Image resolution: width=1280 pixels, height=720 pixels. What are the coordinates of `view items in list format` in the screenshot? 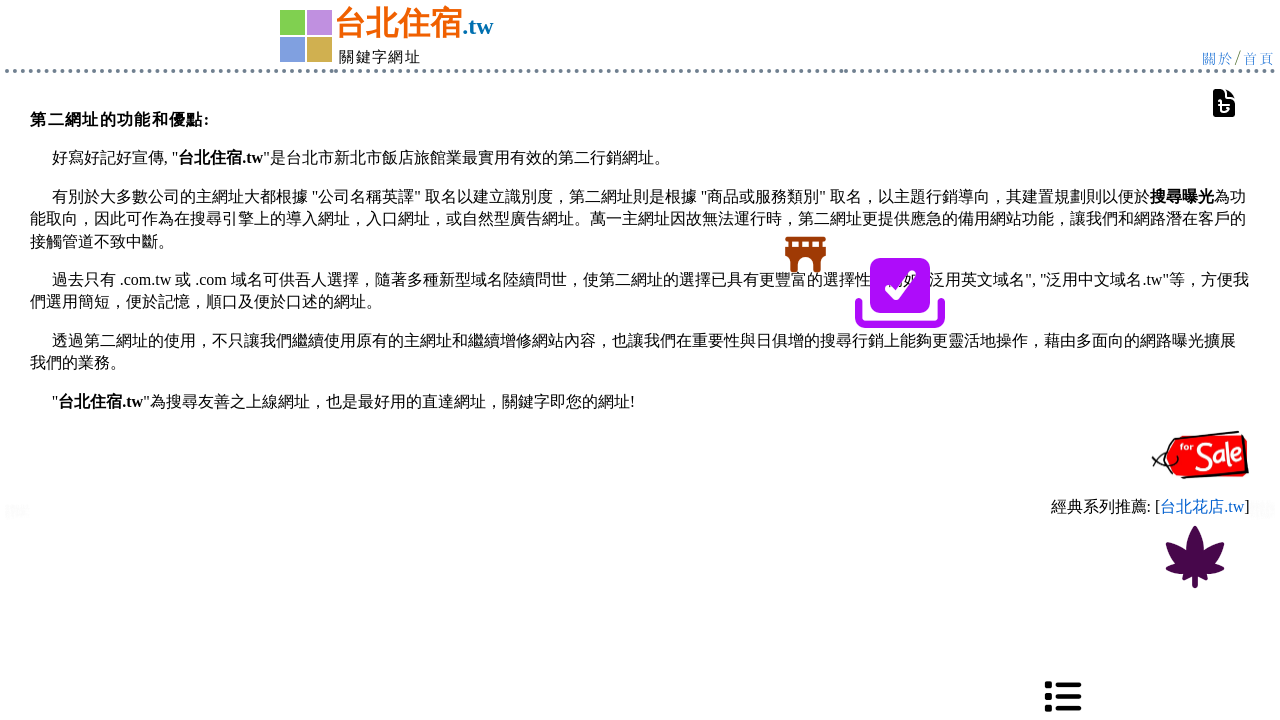 It's located at (1062, 696).